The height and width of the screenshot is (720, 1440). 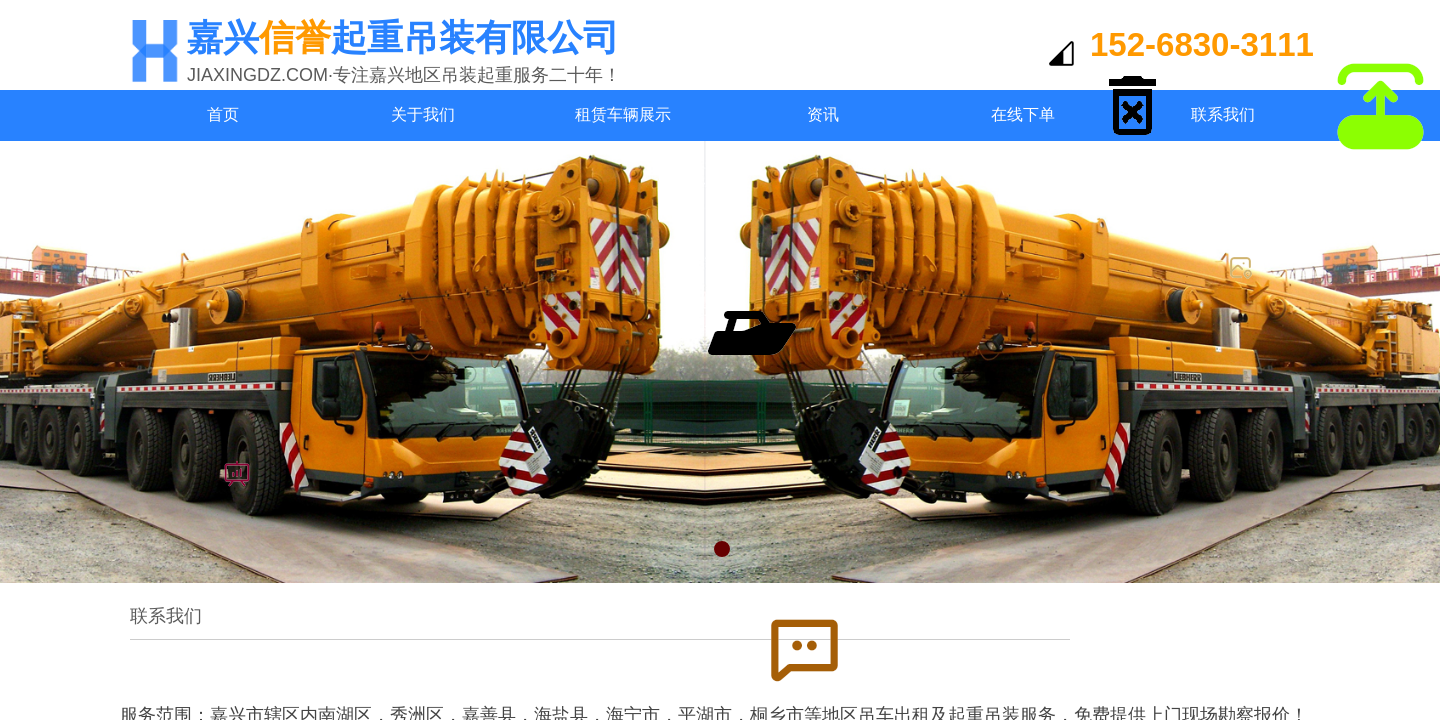 What do you see at coordinates (237, 474) in the screenshot?
I see `view presentation with charts` at bounding box center [237, 474].